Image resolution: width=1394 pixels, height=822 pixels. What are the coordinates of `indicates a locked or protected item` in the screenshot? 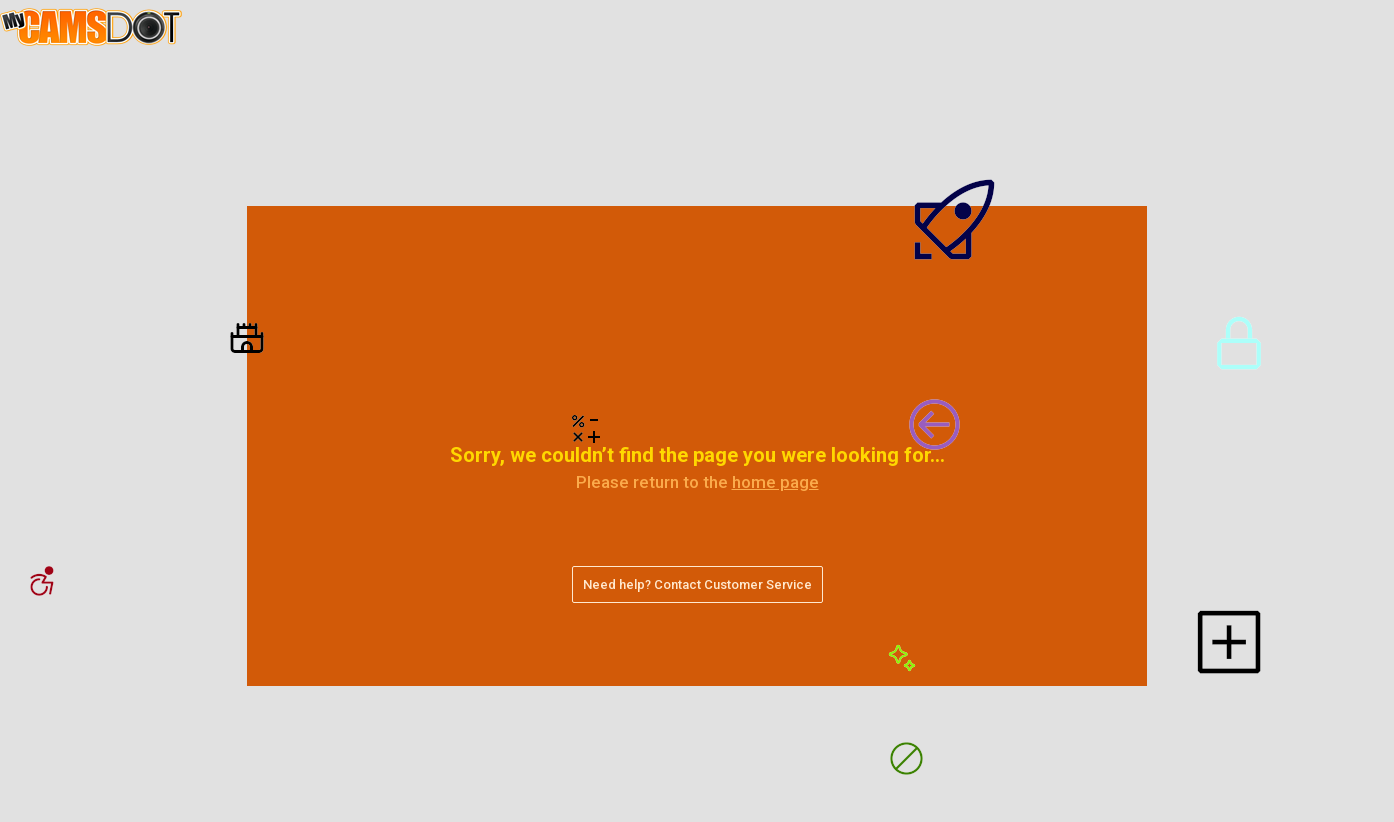 It's located at (1239, 343).